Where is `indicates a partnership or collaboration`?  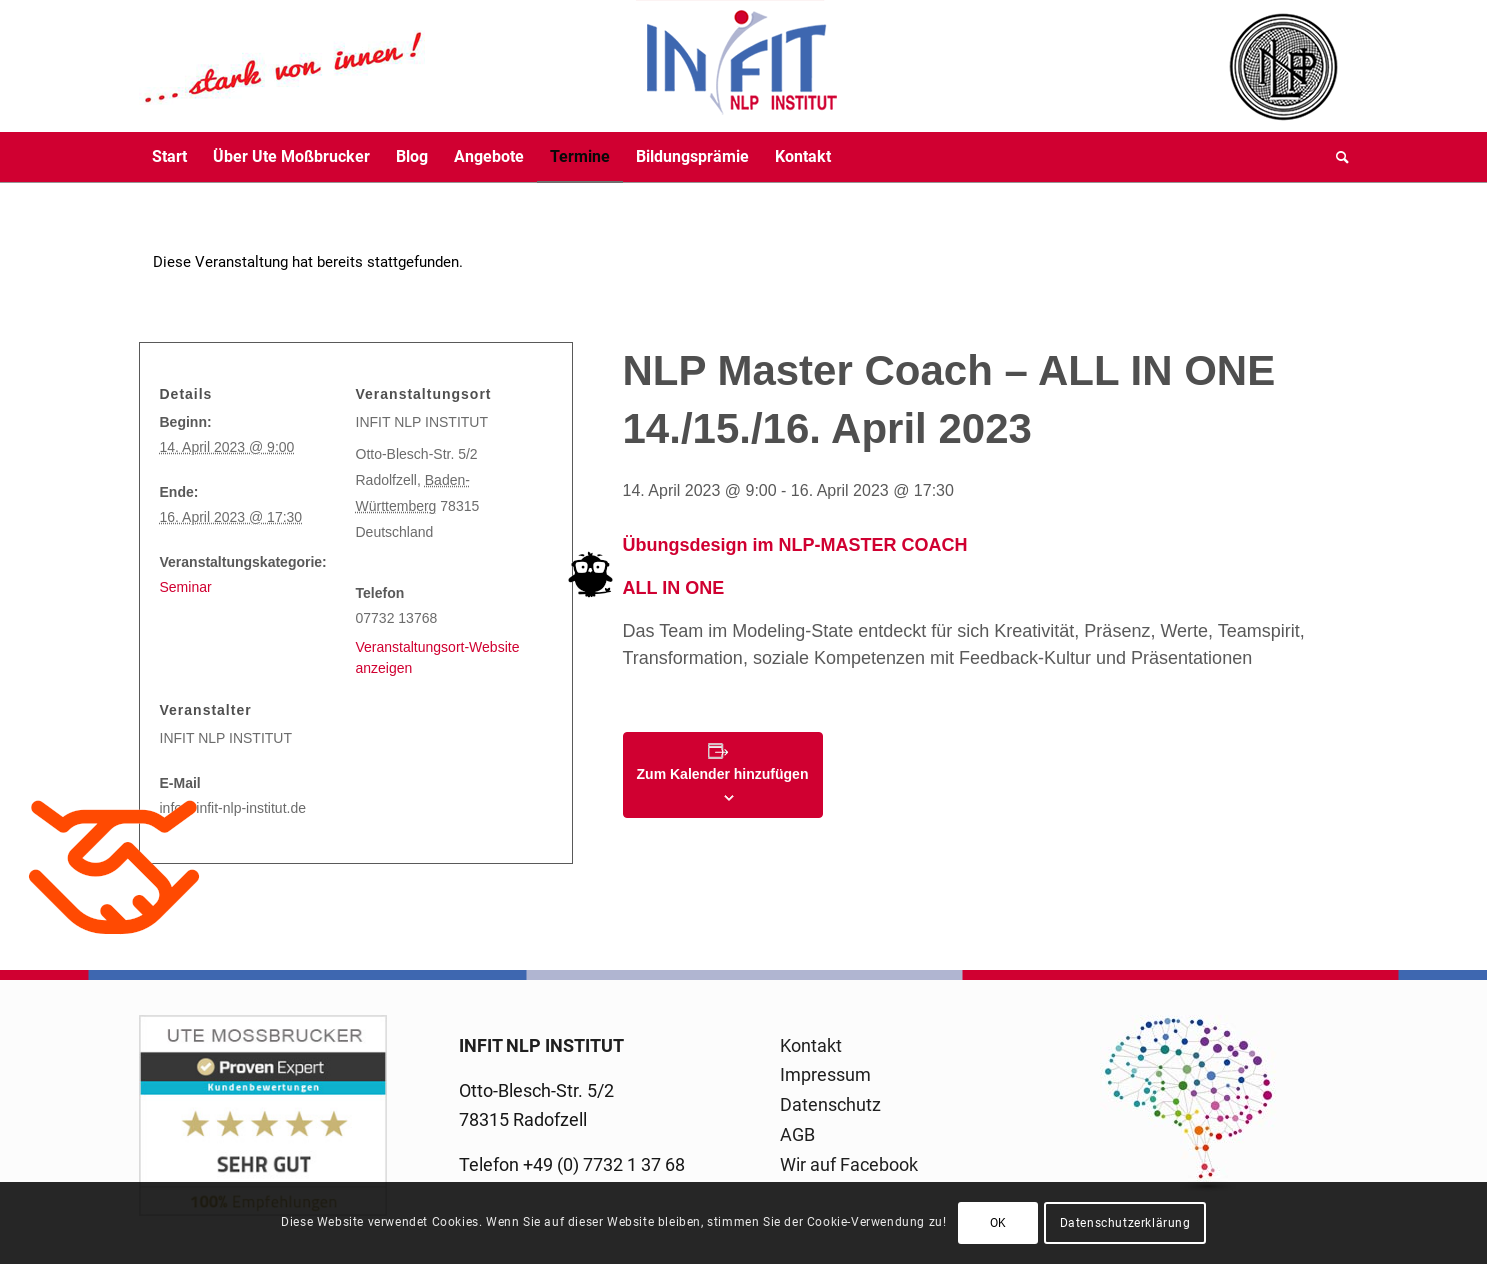
indicates a partnership or collaboration is located at coordinates (114, 865).